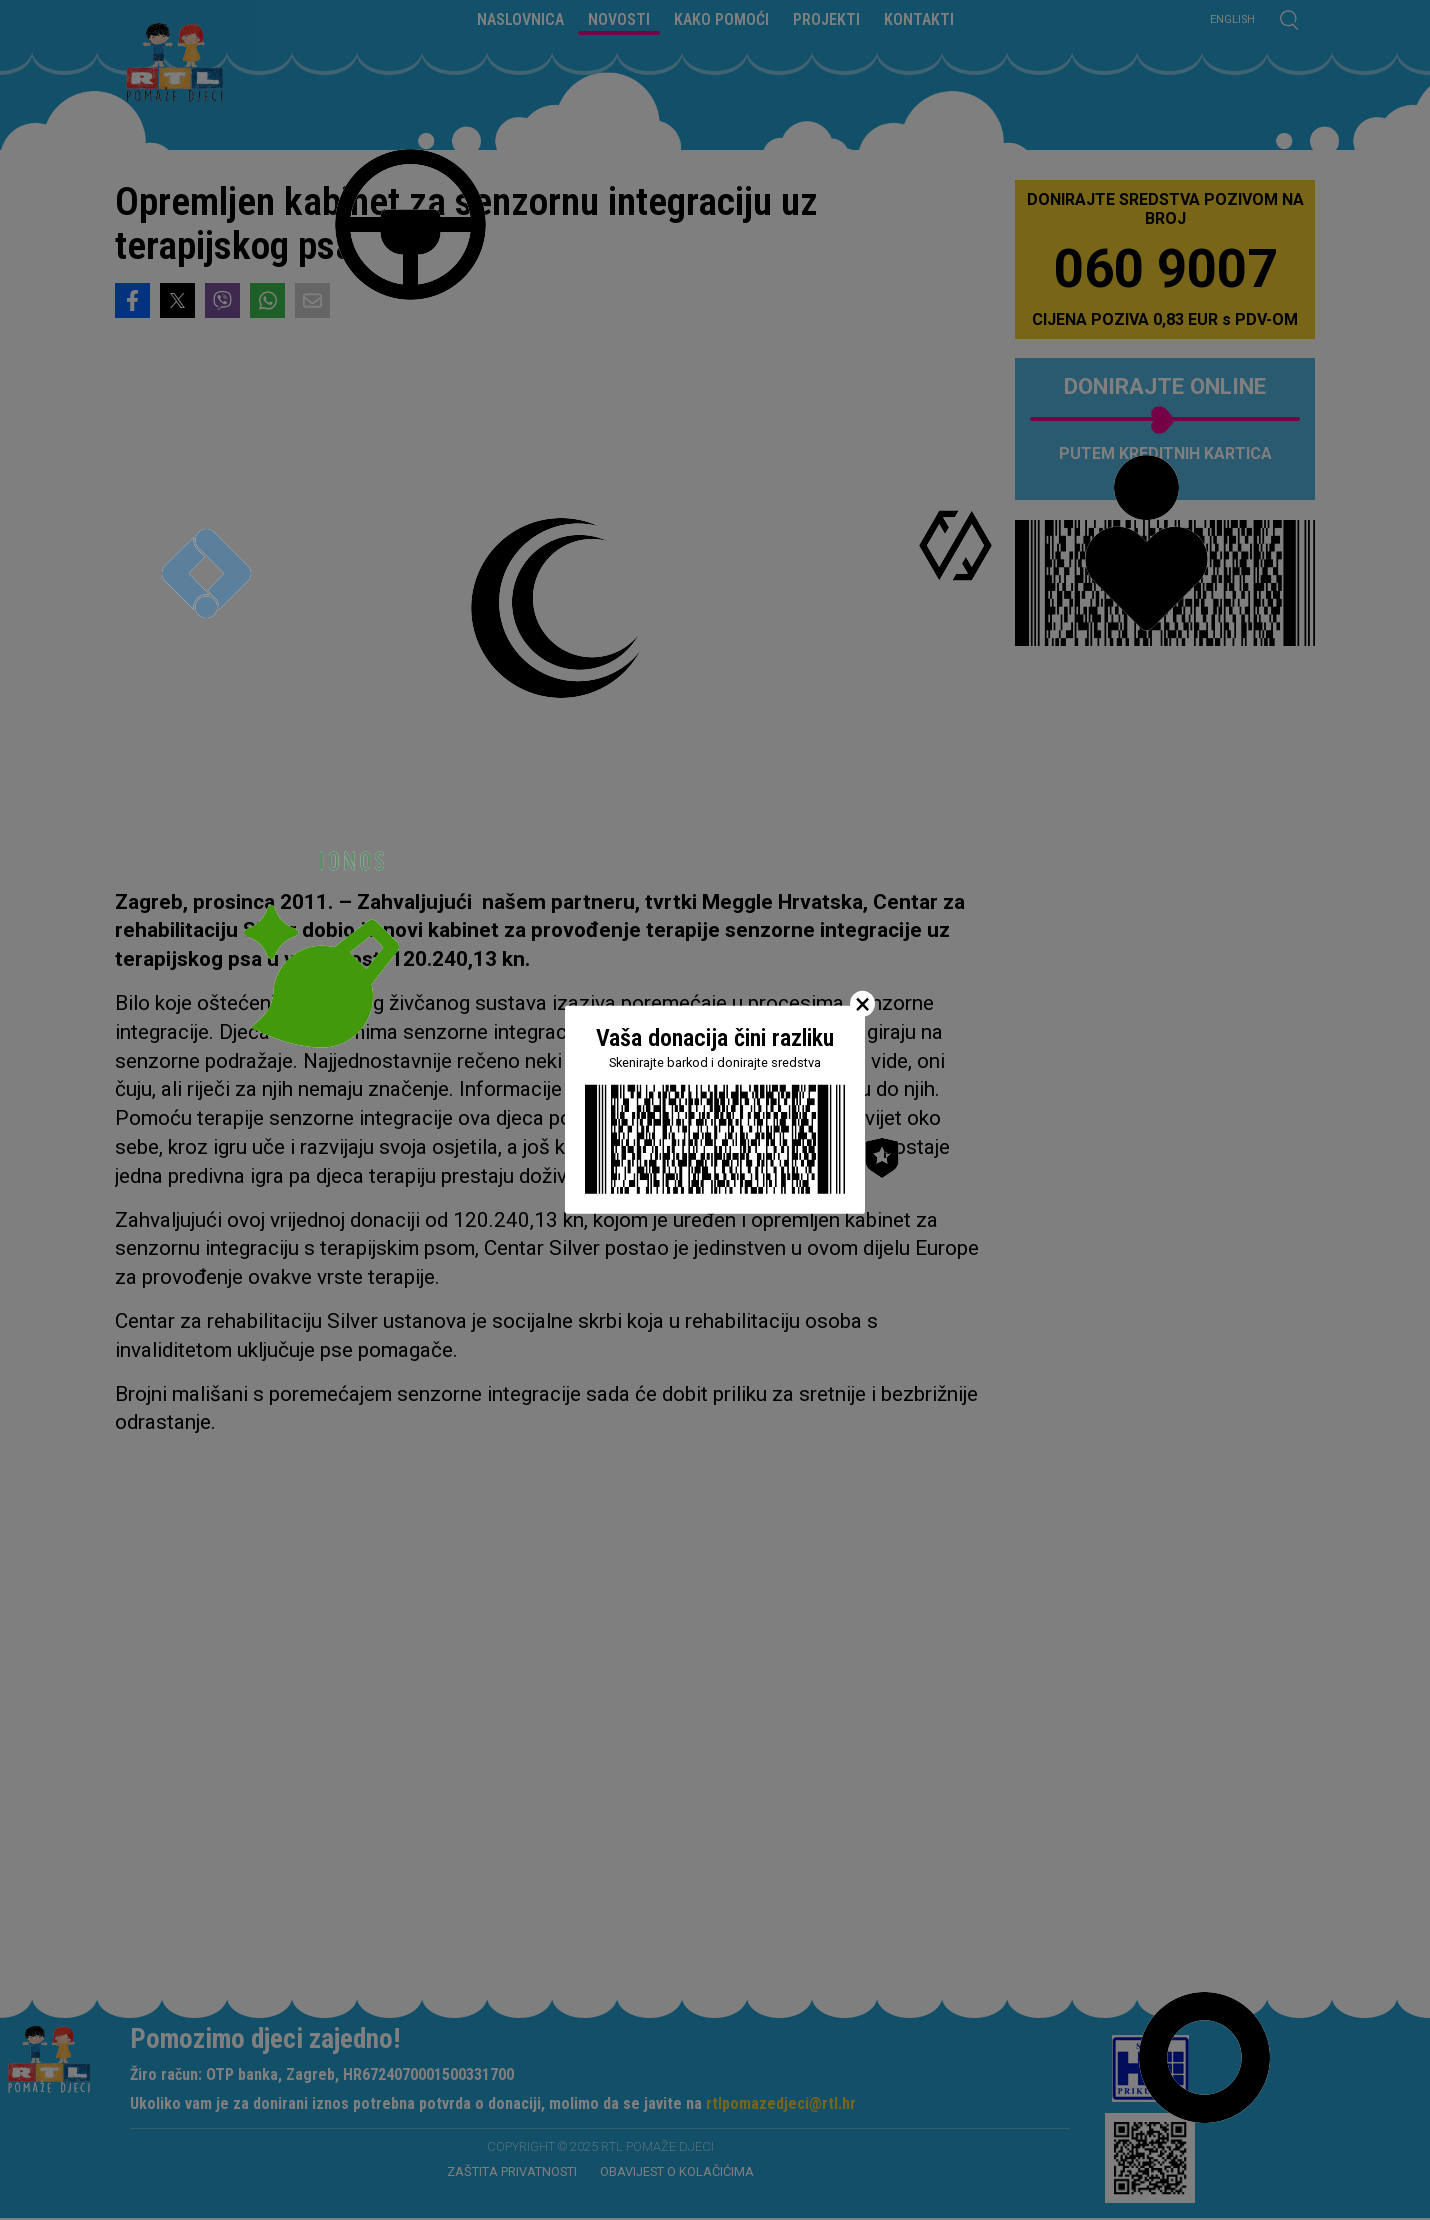  Describe the element at coordinates (556, 608) in the screenshot. I see `contributor covenant logo indicating a code of conduct for open source projects` at that location.